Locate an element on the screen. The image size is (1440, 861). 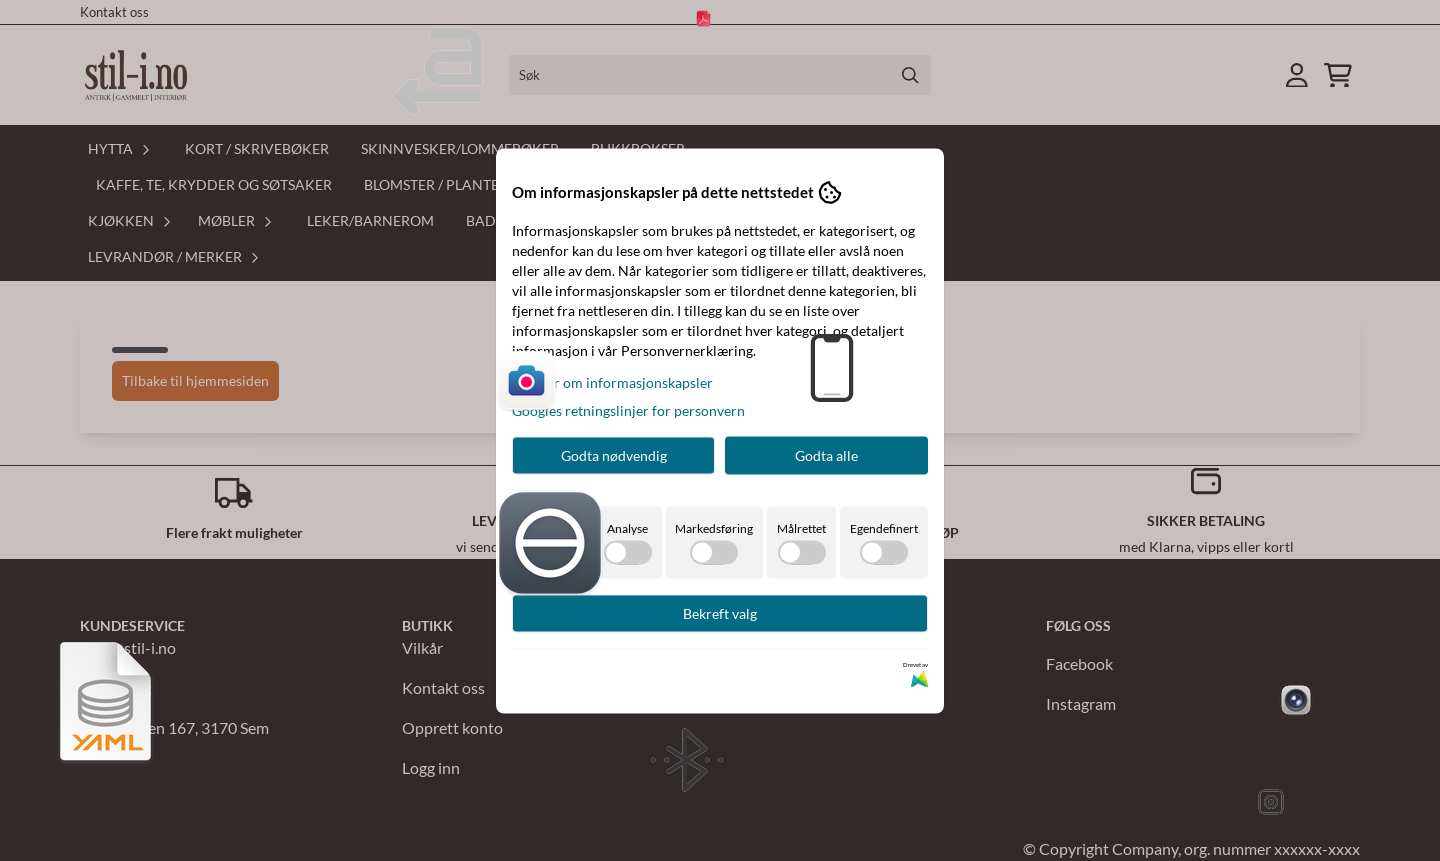
open the camera app is located at coordinates (1296, 700).